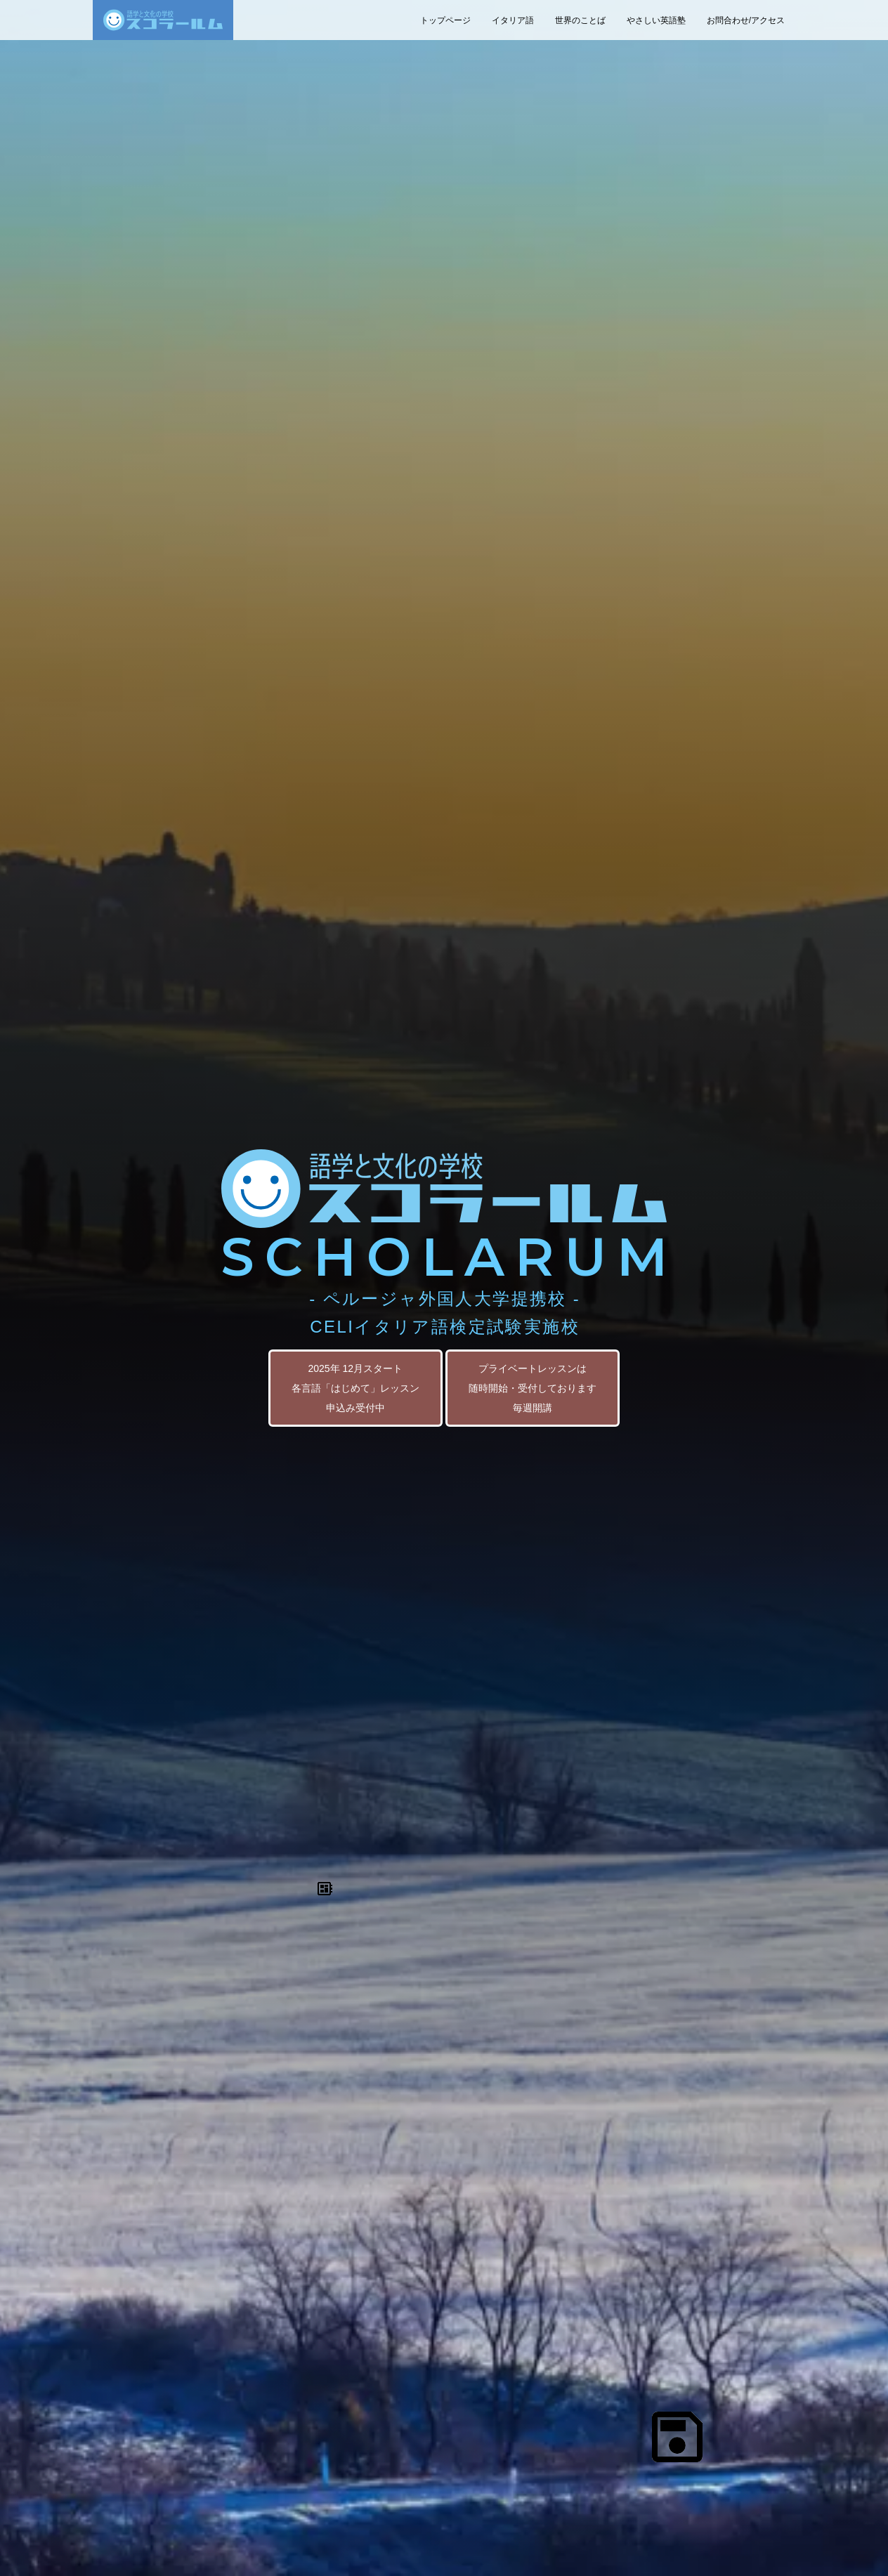  What do you see at coordinates (677, 2437) in the screenshot?
I see `save current file or document` at bounding box center [677, 2437].